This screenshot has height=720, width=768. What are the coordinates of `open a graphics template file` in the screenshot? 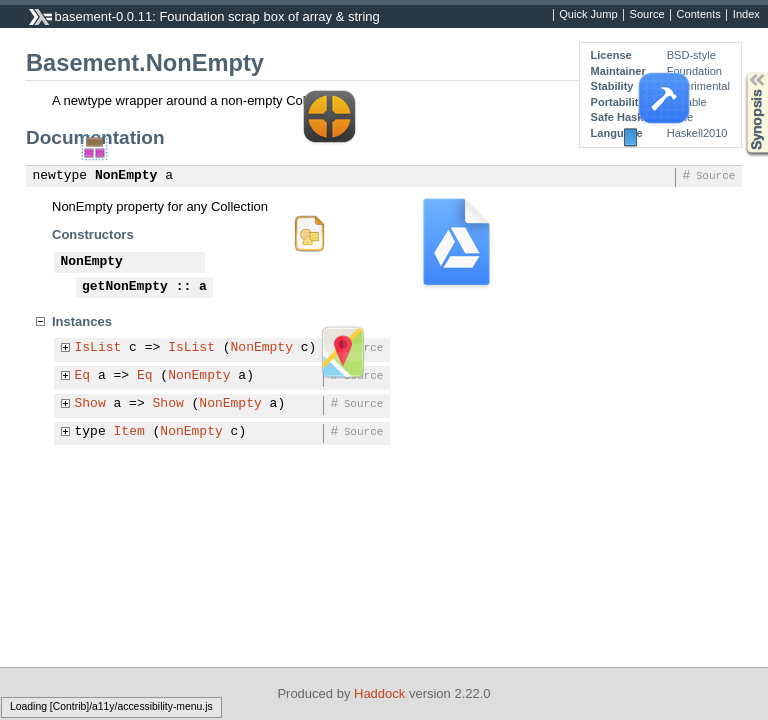 It's located at (309, 233).